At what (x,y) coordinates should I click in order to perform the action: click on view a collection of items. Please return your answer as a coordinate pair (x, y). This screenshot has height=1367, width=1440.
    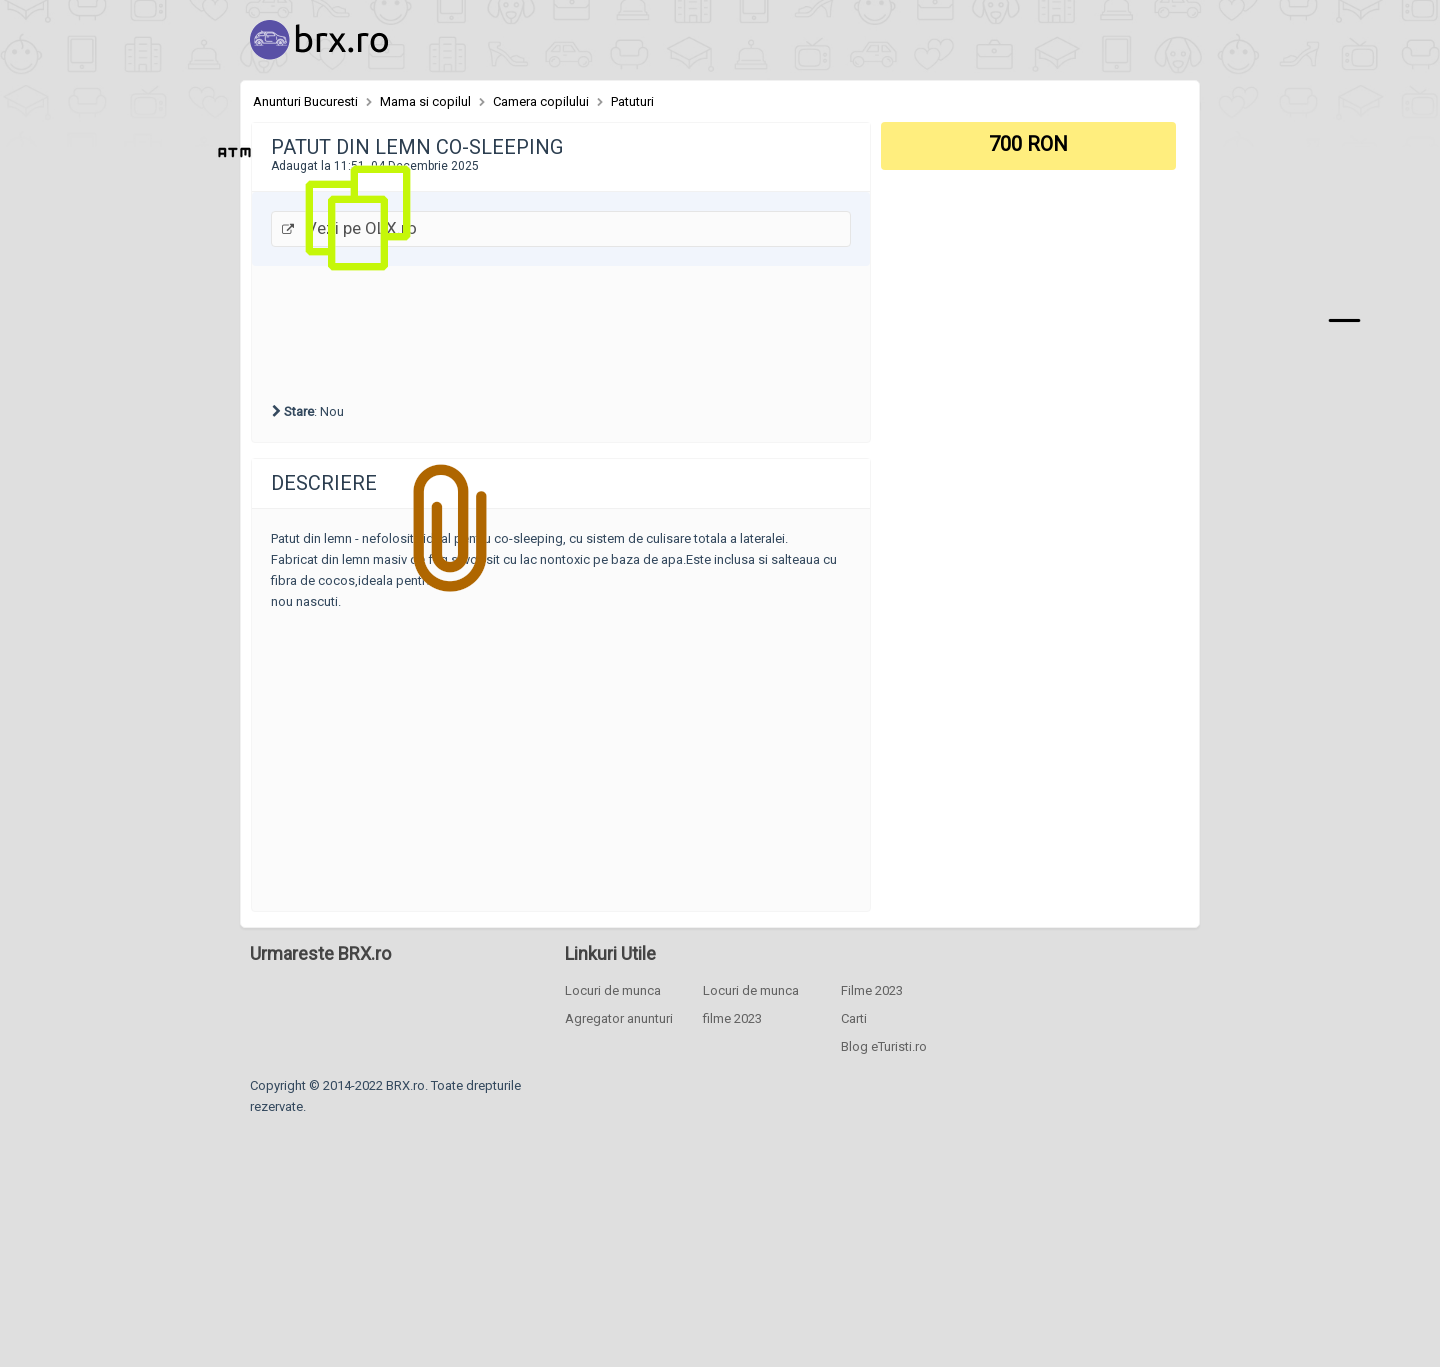
    Looking at the image, I should click on (358, 218).